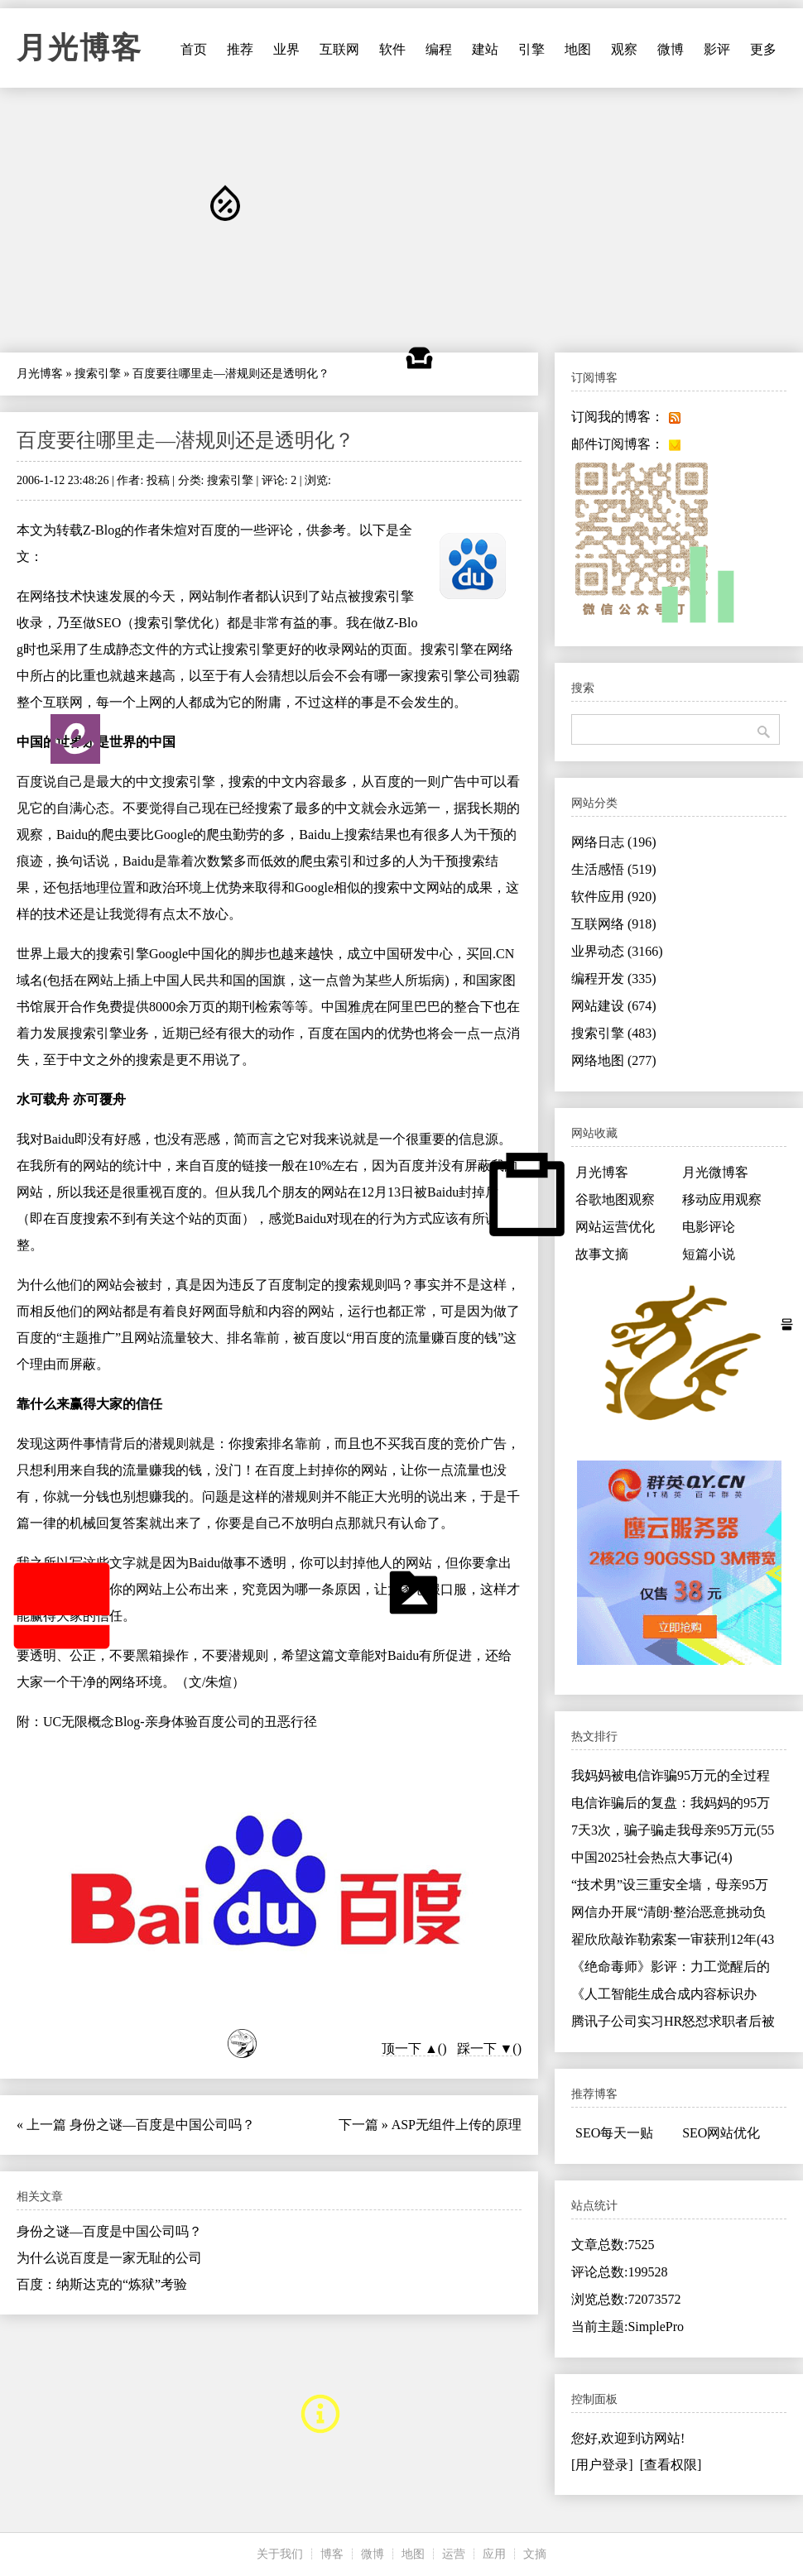 The image size is (803, 2576). I want to click on open photo gallery folder, so click(413, 1592).